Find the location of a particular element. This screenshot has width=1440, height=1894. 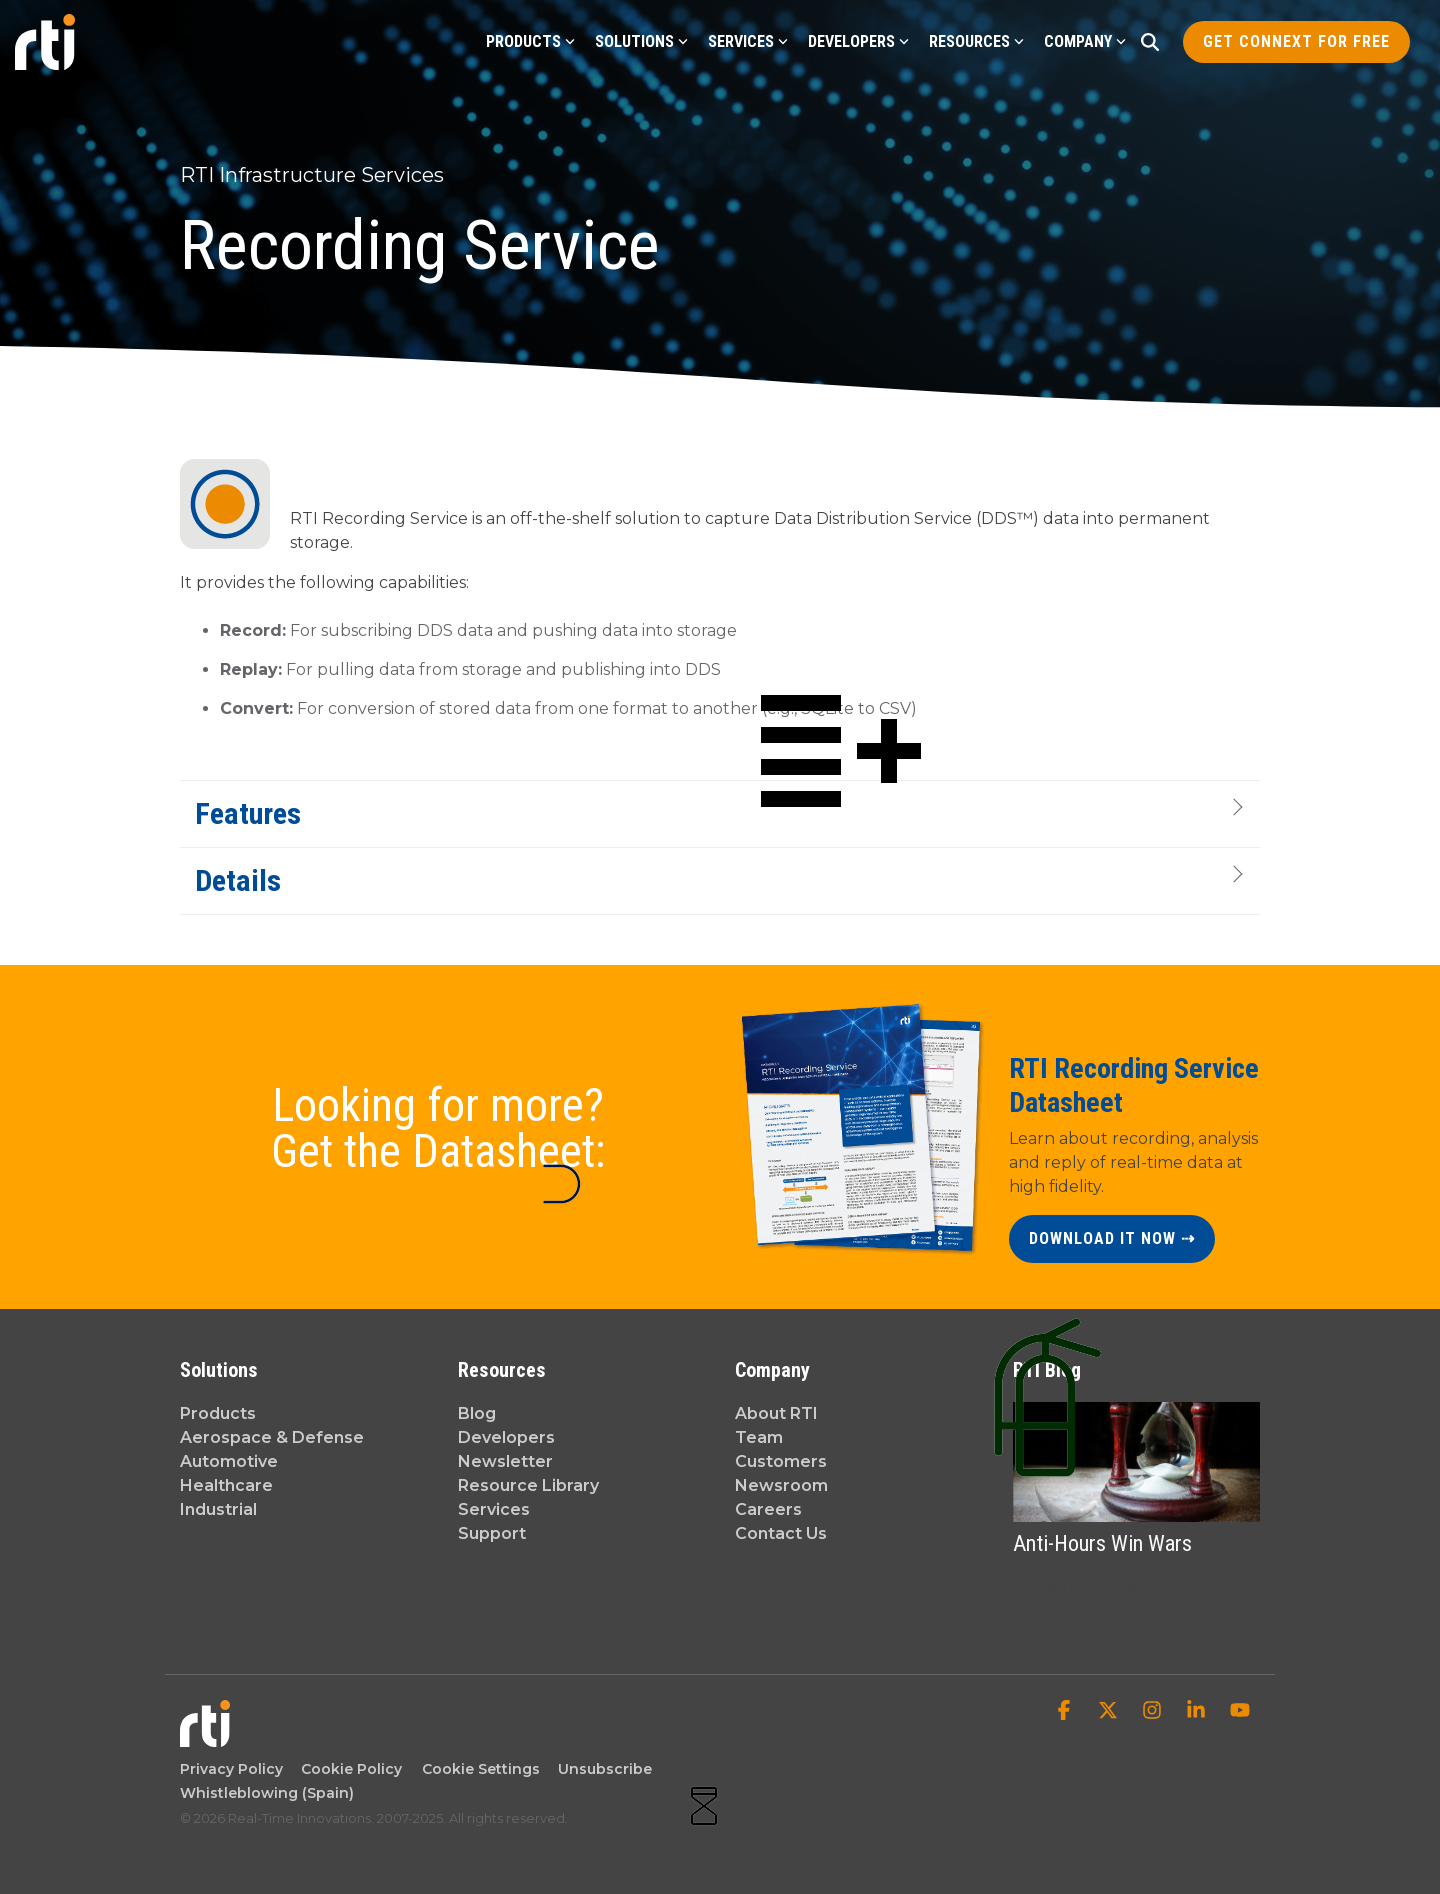

add a new item to the list is located at coordinates (841, 751).